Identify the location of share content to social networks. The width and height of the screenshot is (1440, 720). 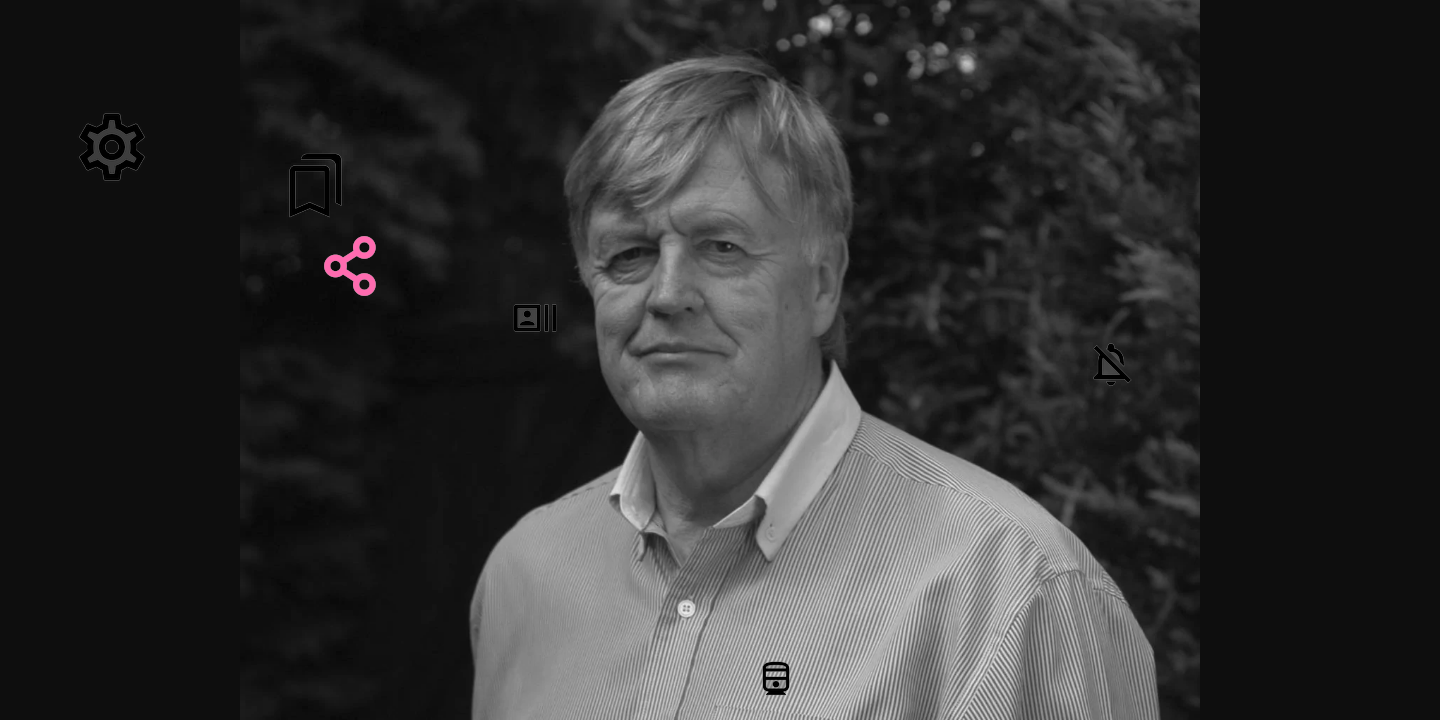
(352, 266).